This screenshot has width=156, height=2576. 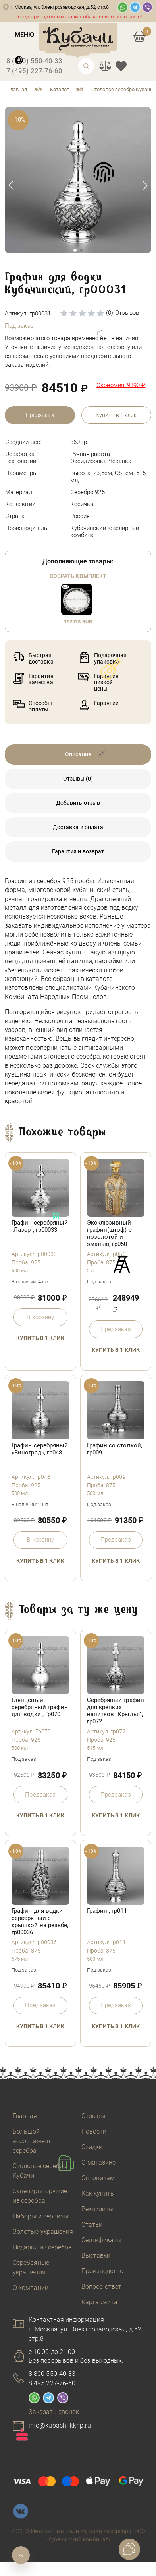 What do you see at coordinates (102, 754) in the screenshot?
I see `collapse or minimize content` at bounding box center [102, 754].